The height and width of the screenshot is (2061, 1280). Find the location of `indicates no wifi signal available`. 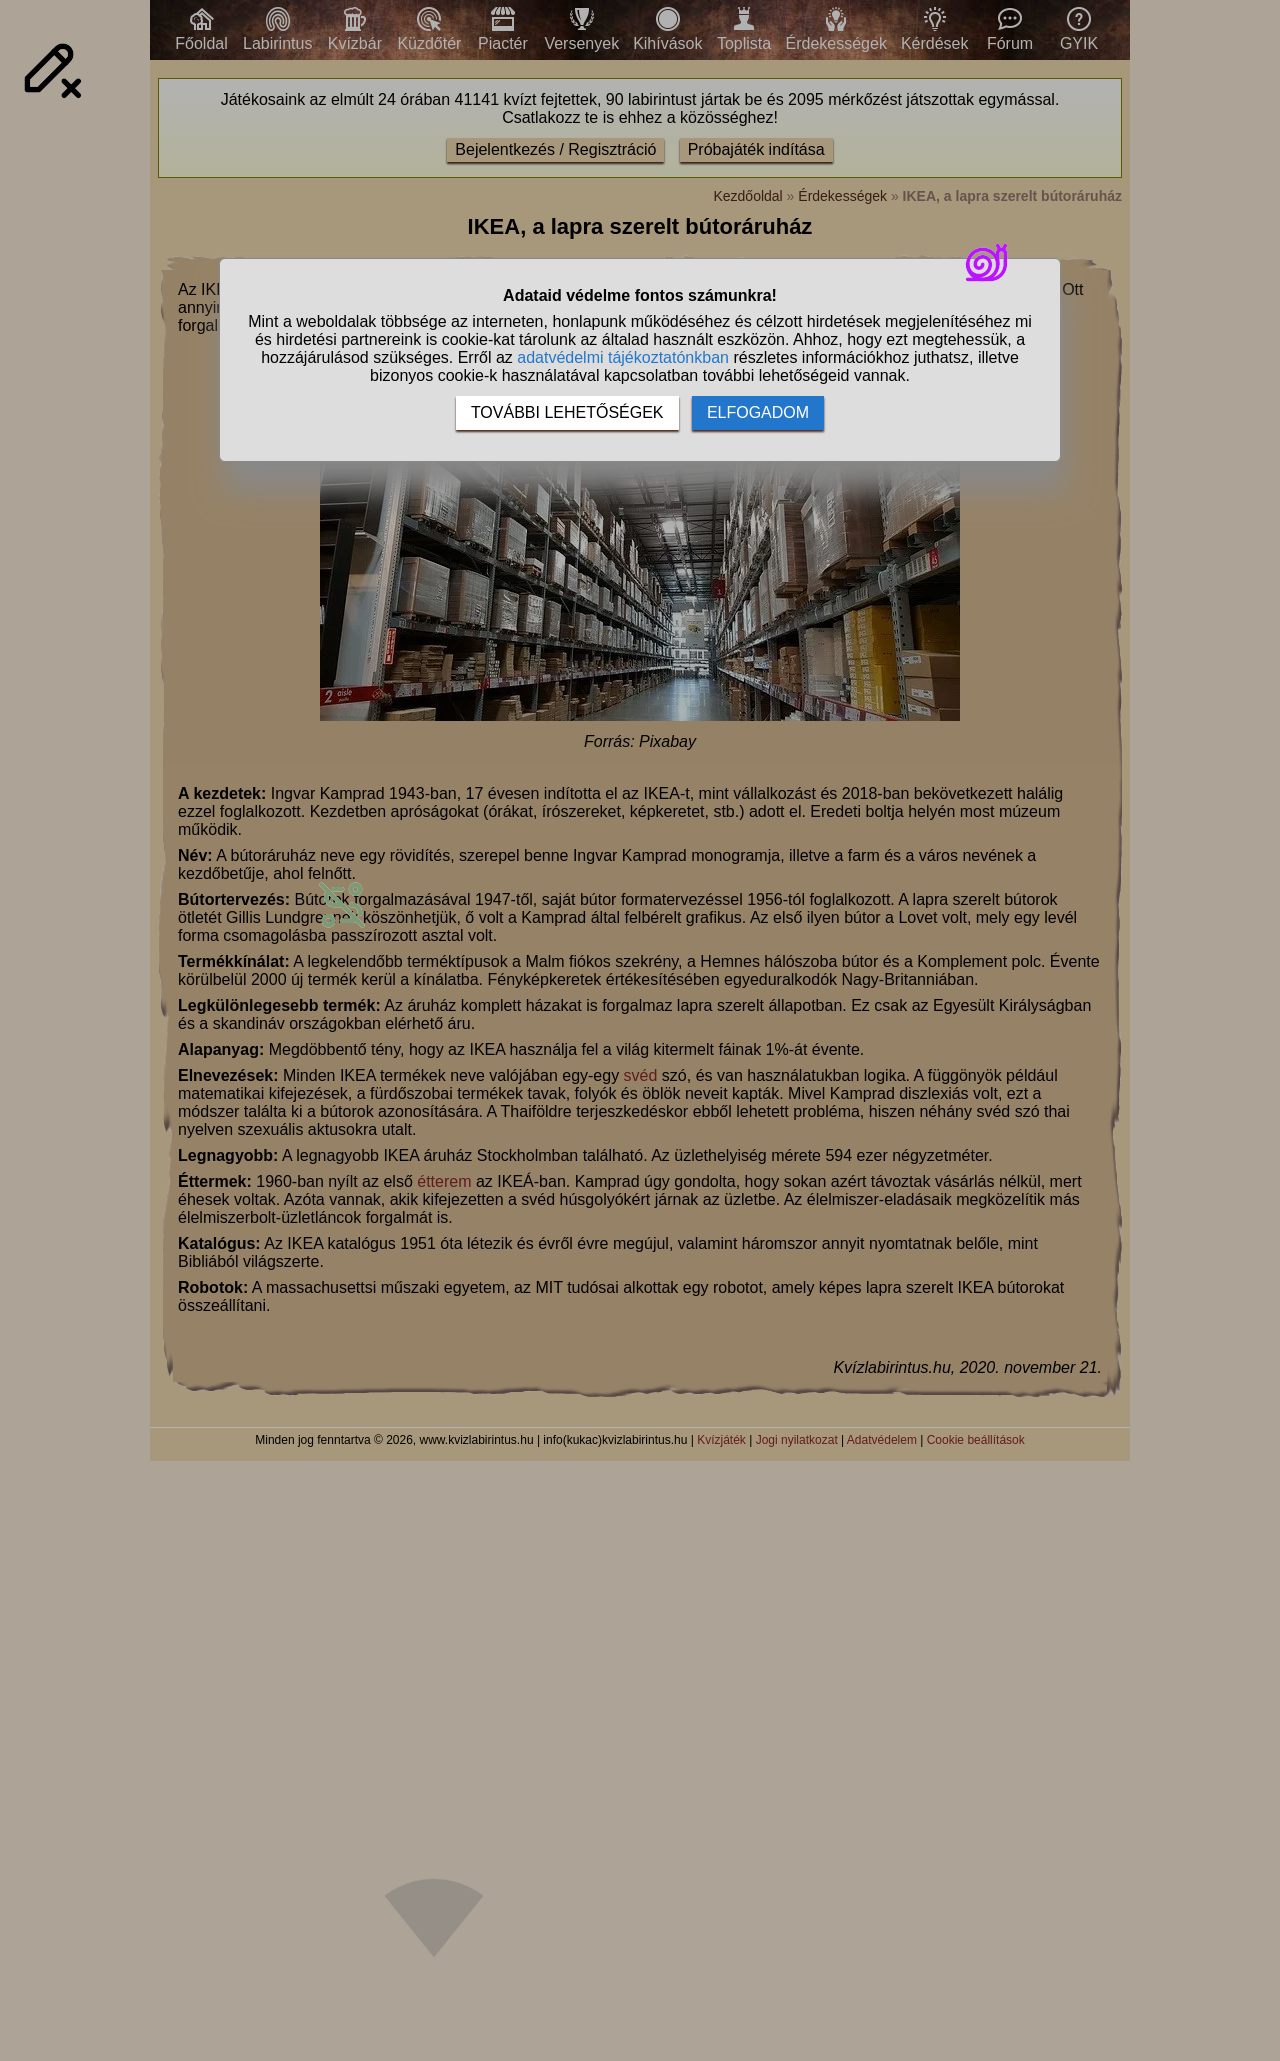

indicates no wifi signal available is located at coordinates (434, 1917).